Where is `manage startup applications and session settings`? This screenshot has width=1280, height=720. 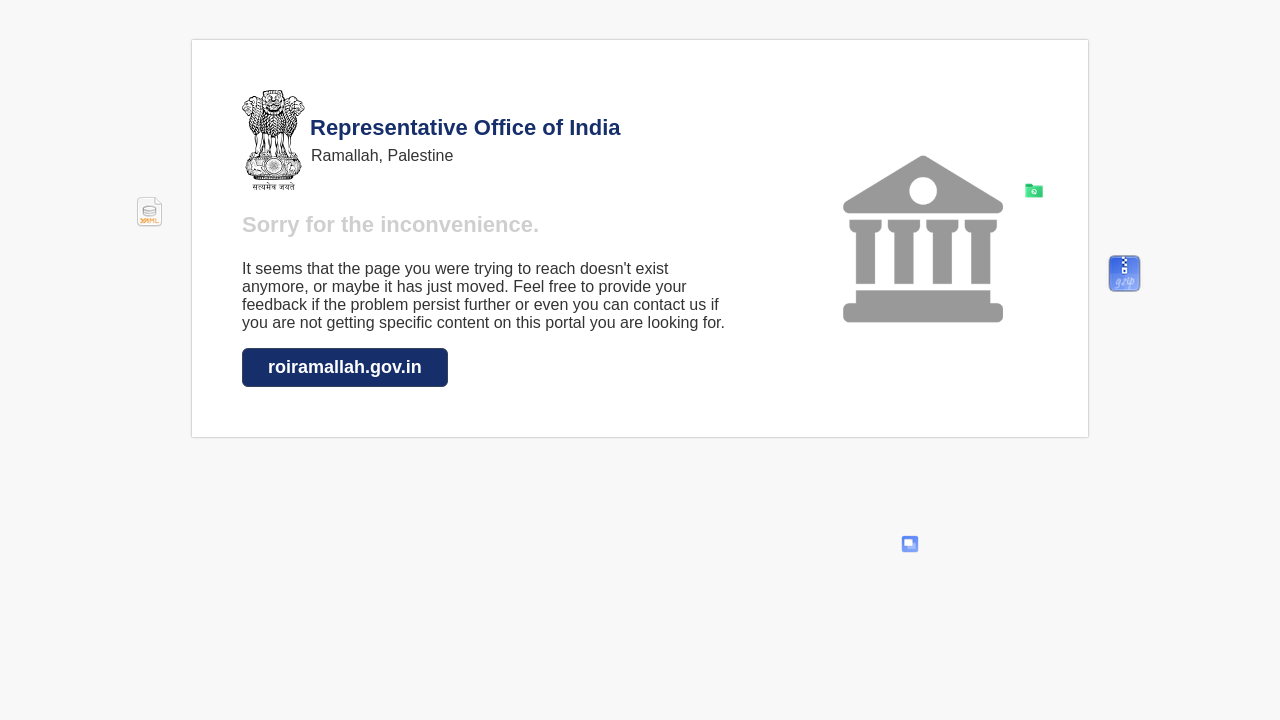 manage startup applications and session settings is located at coordinates (910, 544).